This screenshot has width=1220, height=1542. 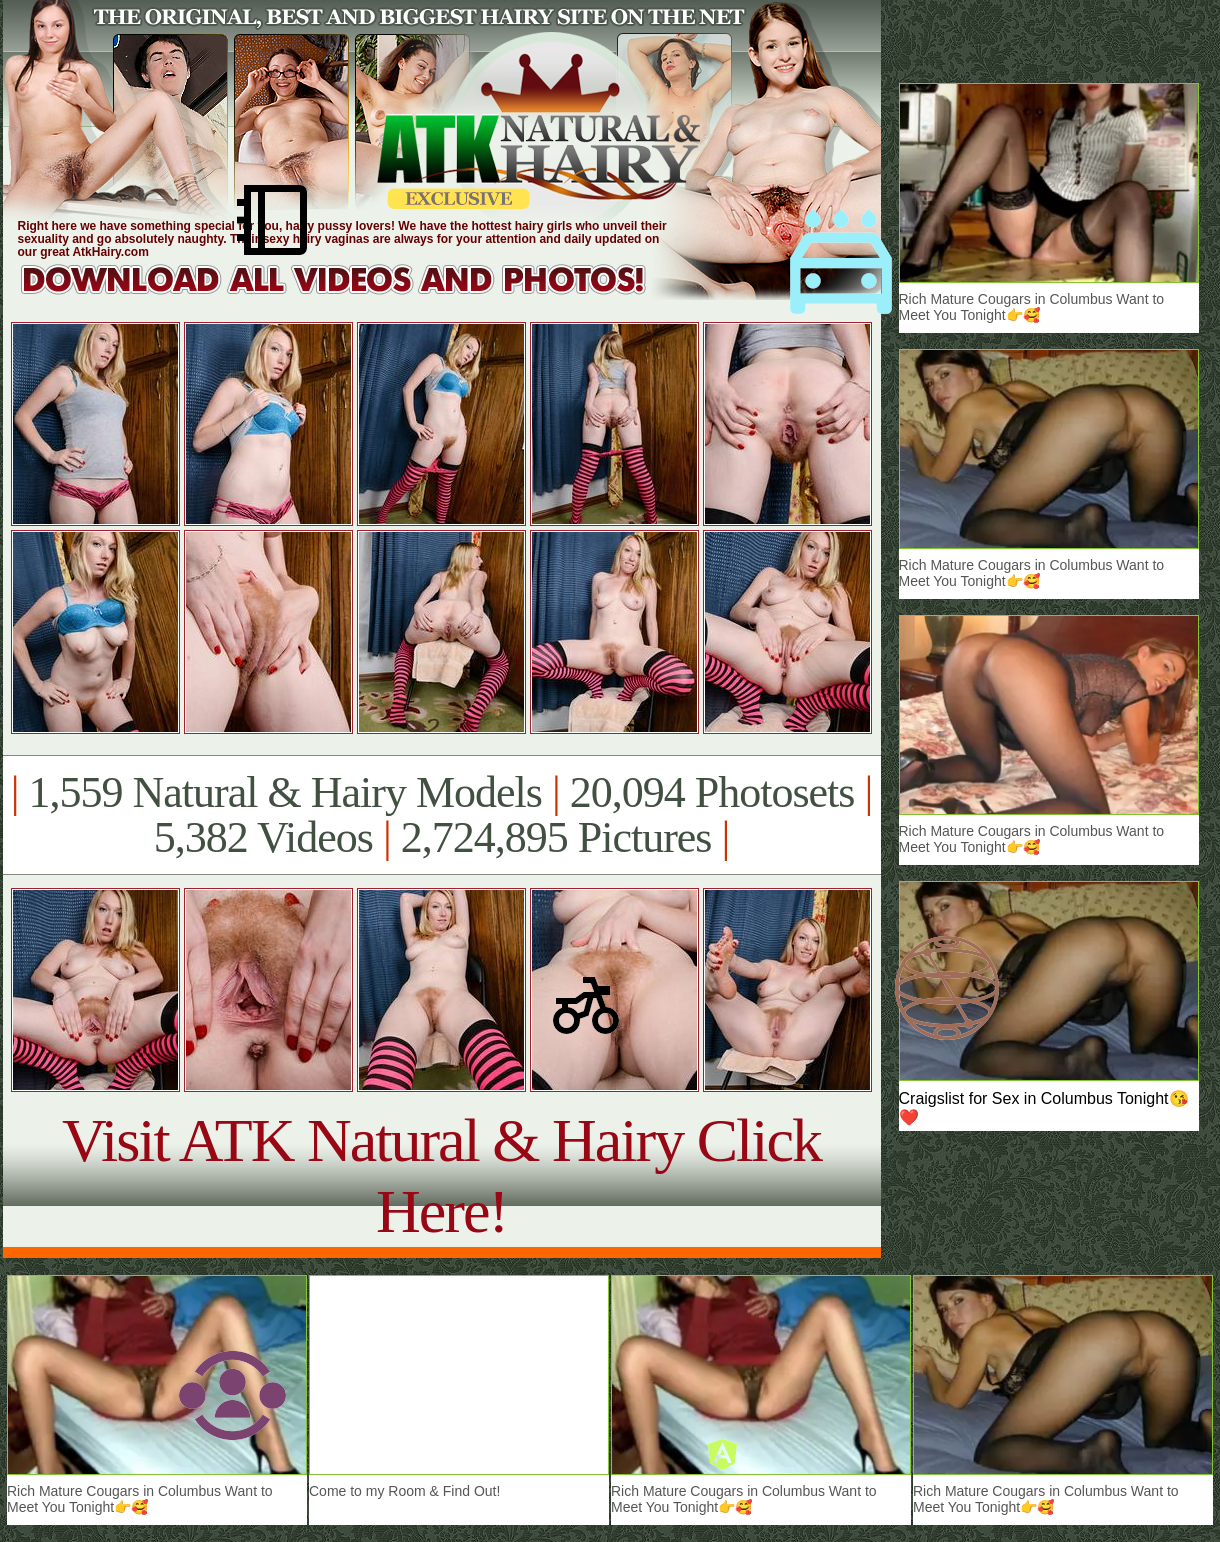 What do you see at coordinates (722, 1454) in the screenshot?
I see `angular framework logo` at bounding box center [722, 1454].